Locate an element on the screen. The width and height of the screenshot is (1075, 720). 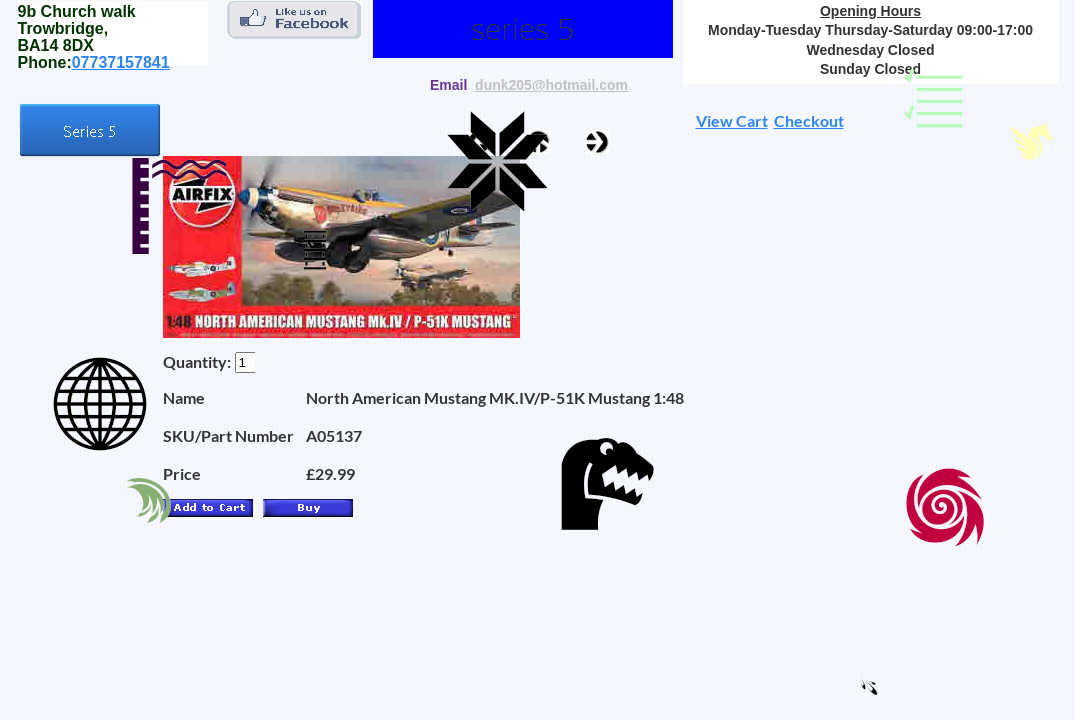
access global or international settings is located at coordinates (100, 404).